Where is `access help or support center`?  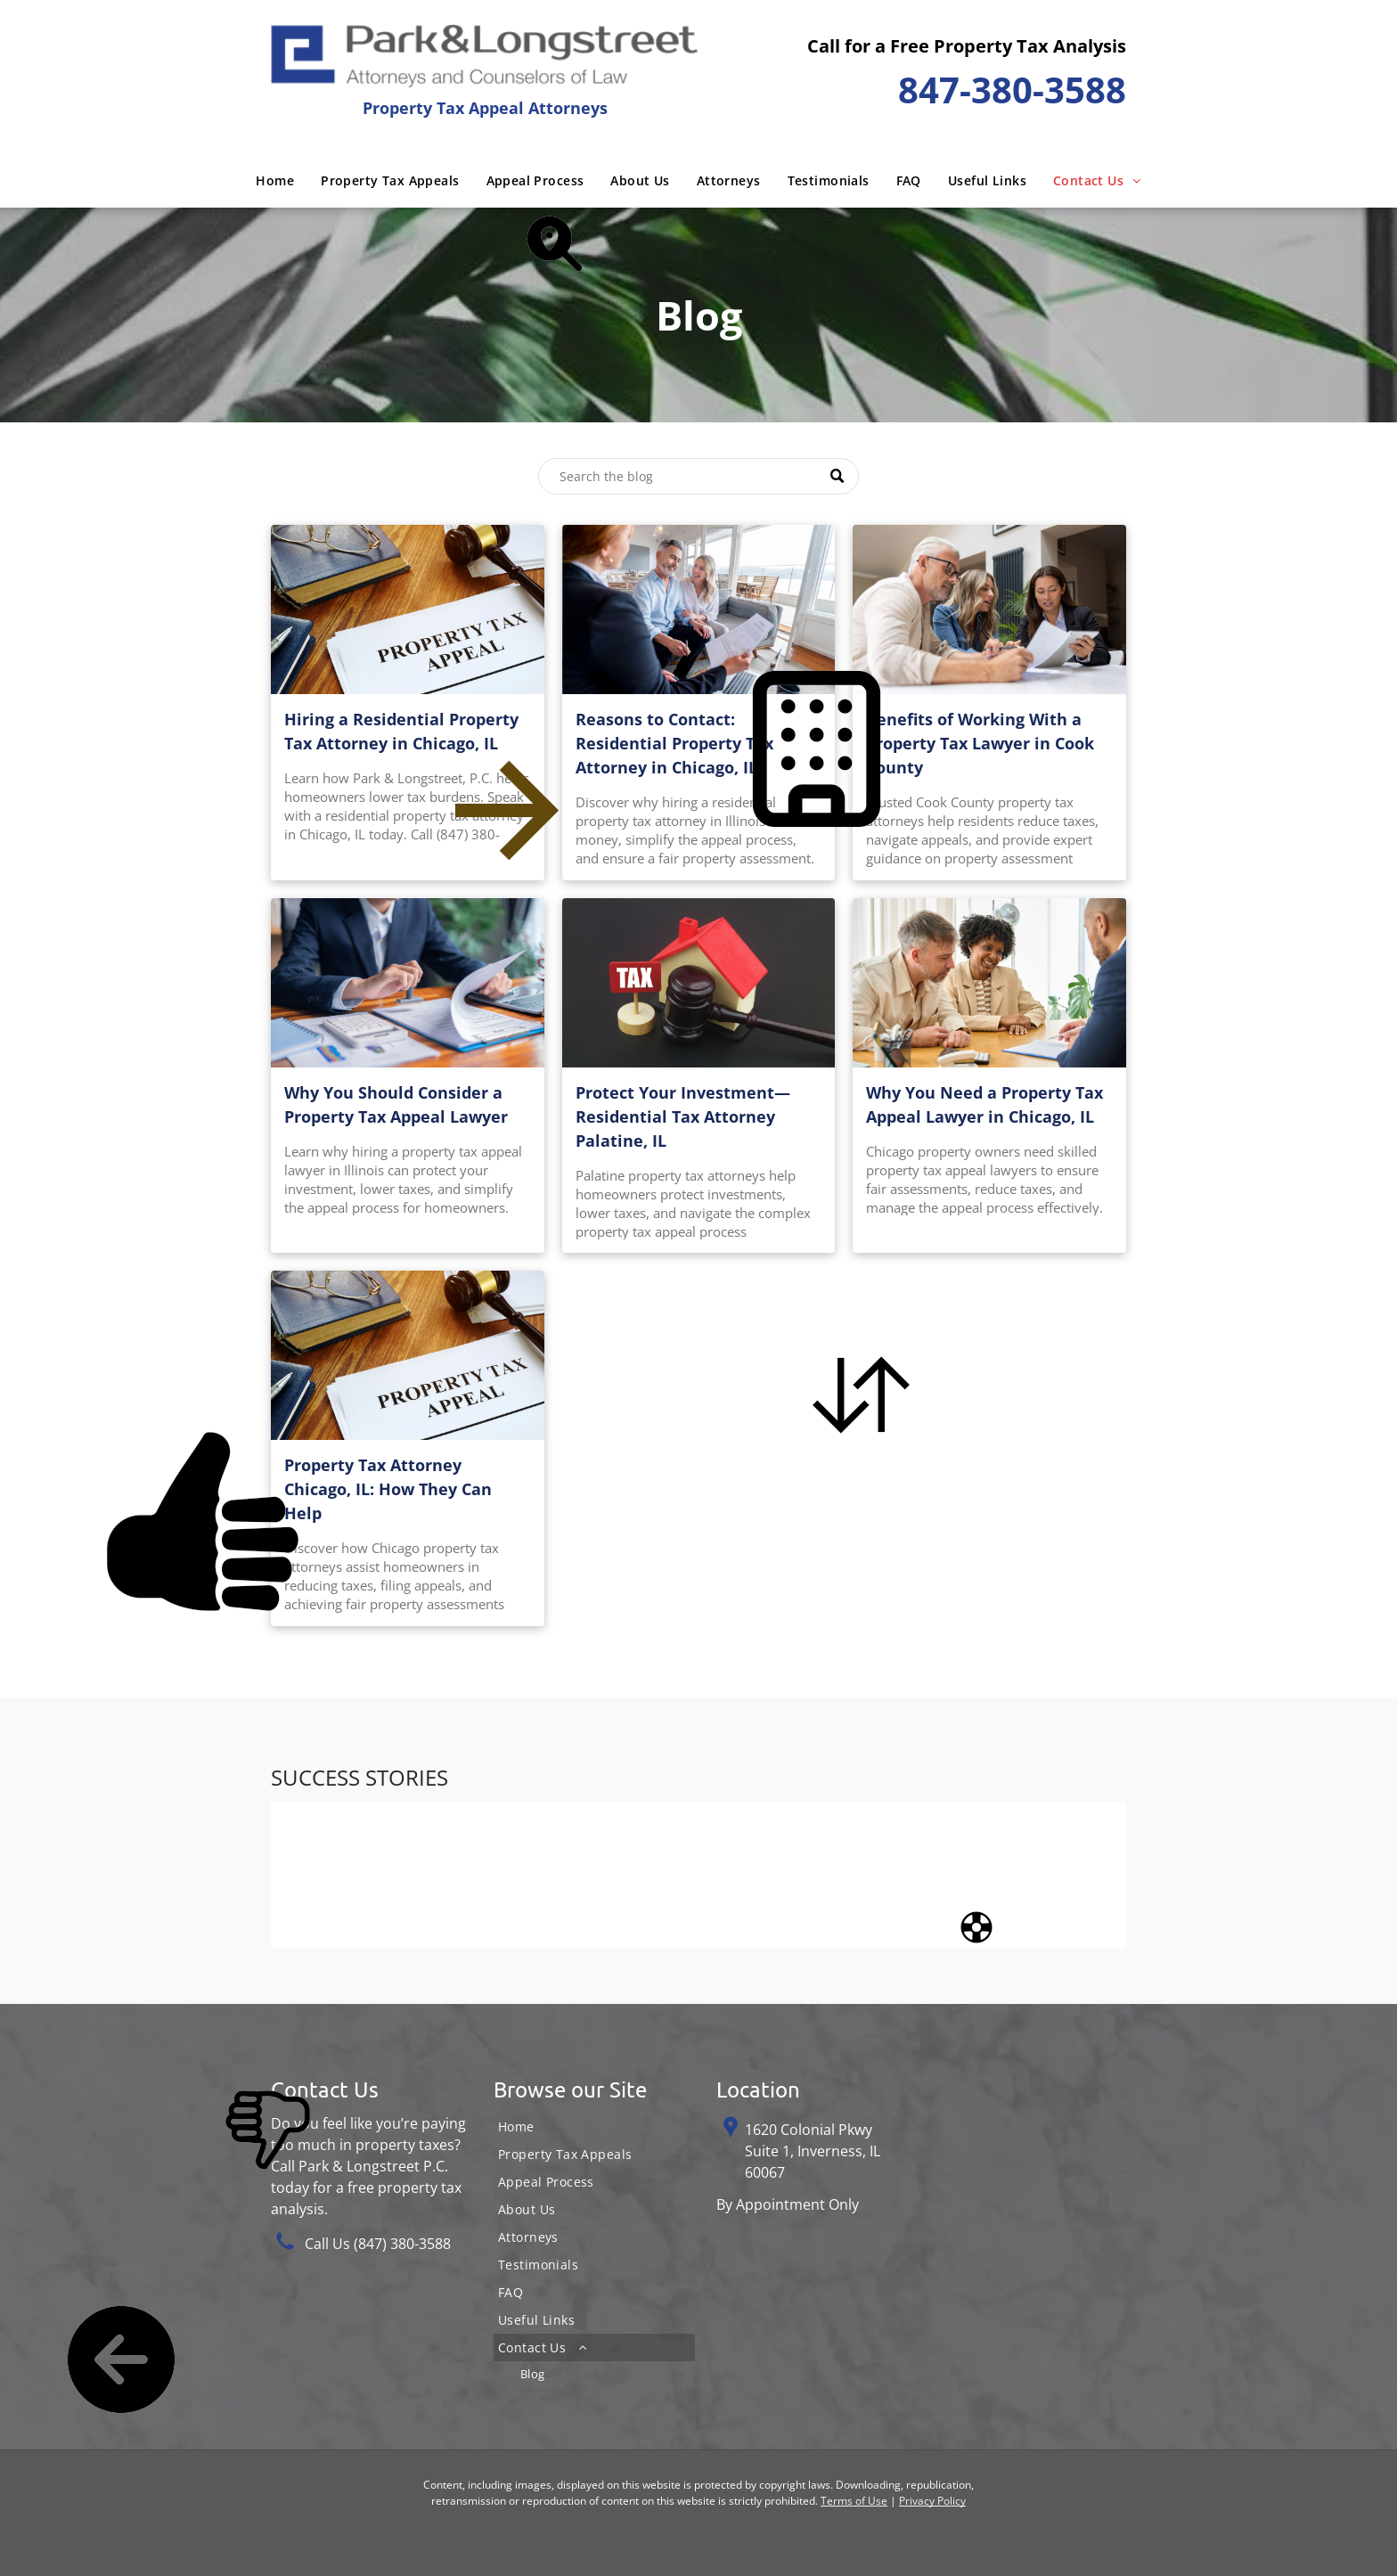
access help or support center is located at coordinates (976, 1927).